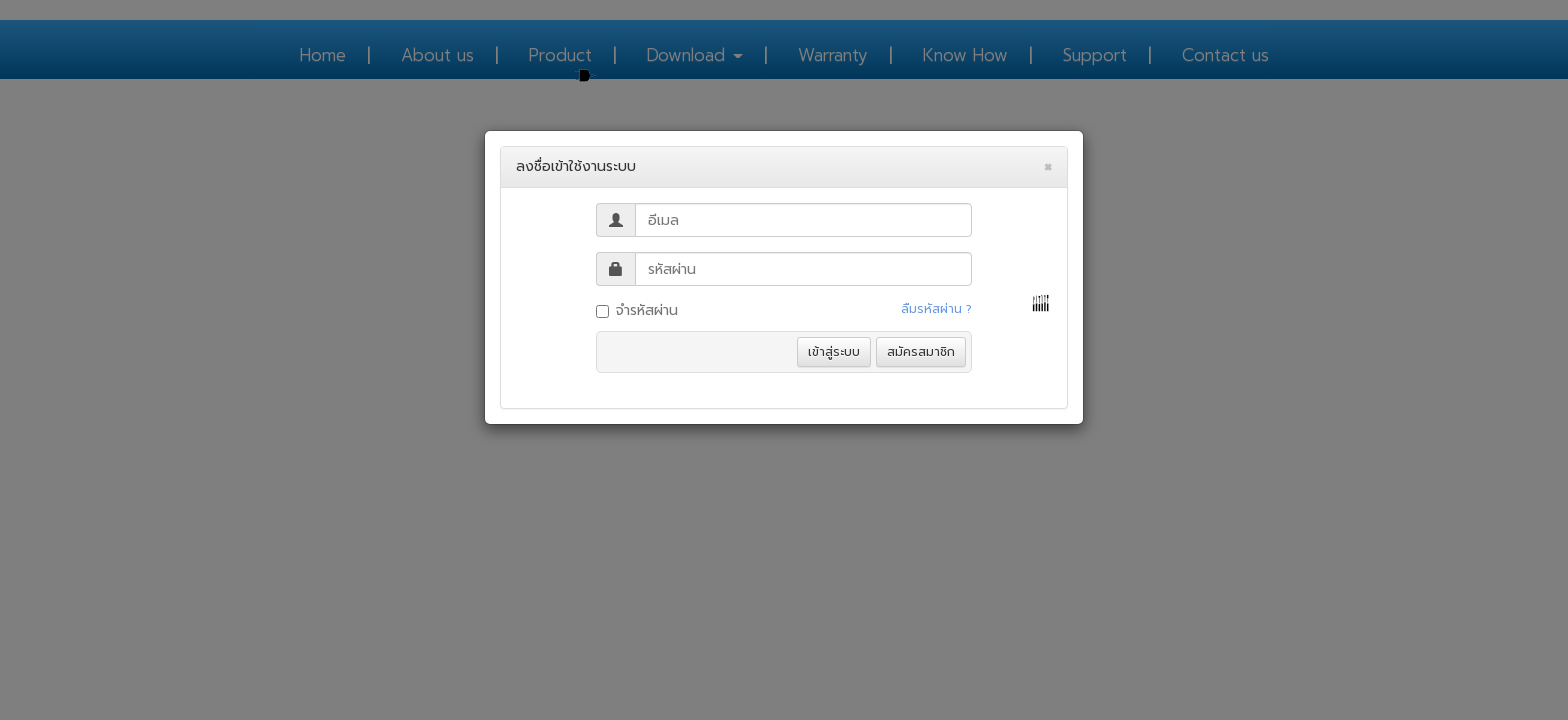  What do you see at coordinates (1041, 303) in the screenshot?
I see `lockpicking tools or thief skills in a game` at bounding box center [1041, 303].